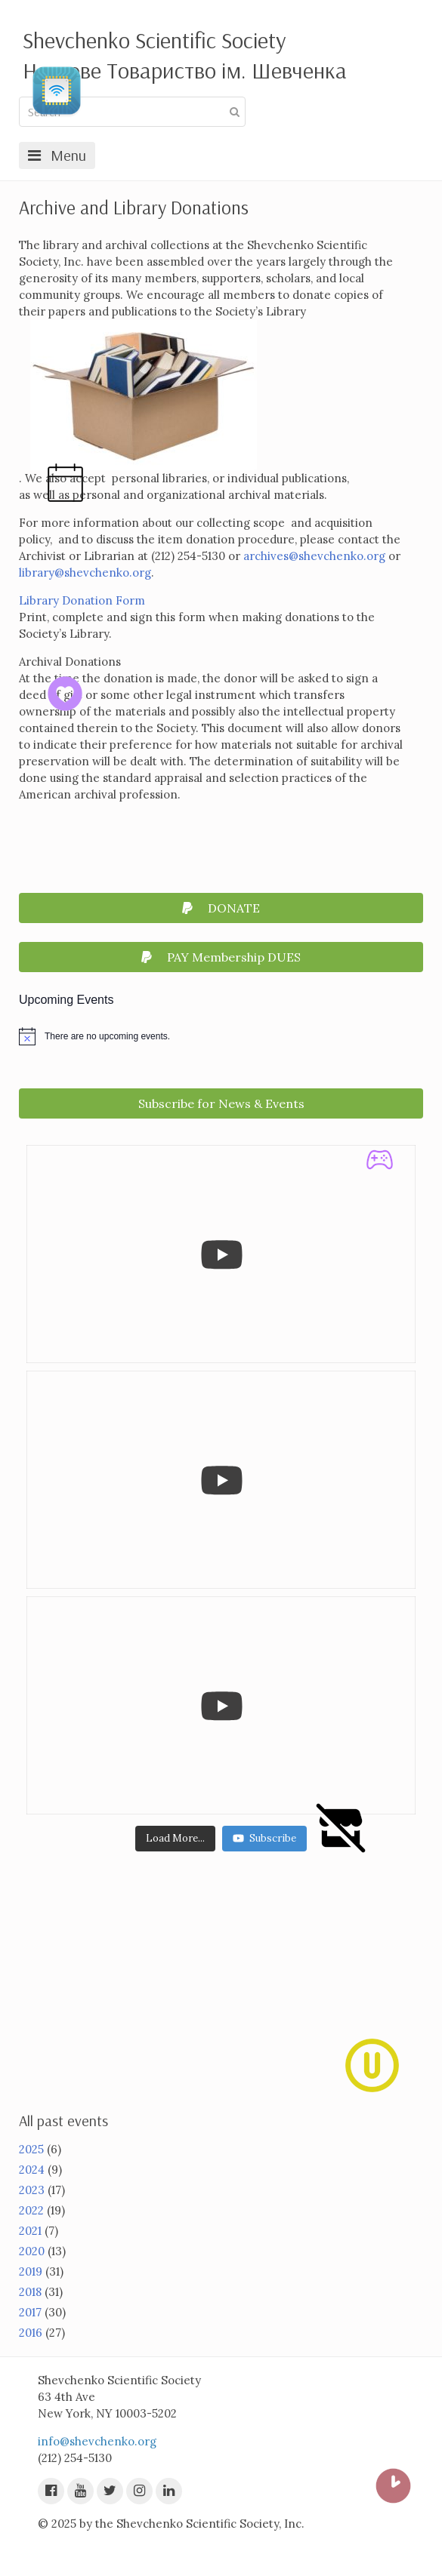 The height and width of the screenshot is (2576, 442). Describe the element at coordinates (65, 694) in the screenshot. I see `add to favorites` at that location.